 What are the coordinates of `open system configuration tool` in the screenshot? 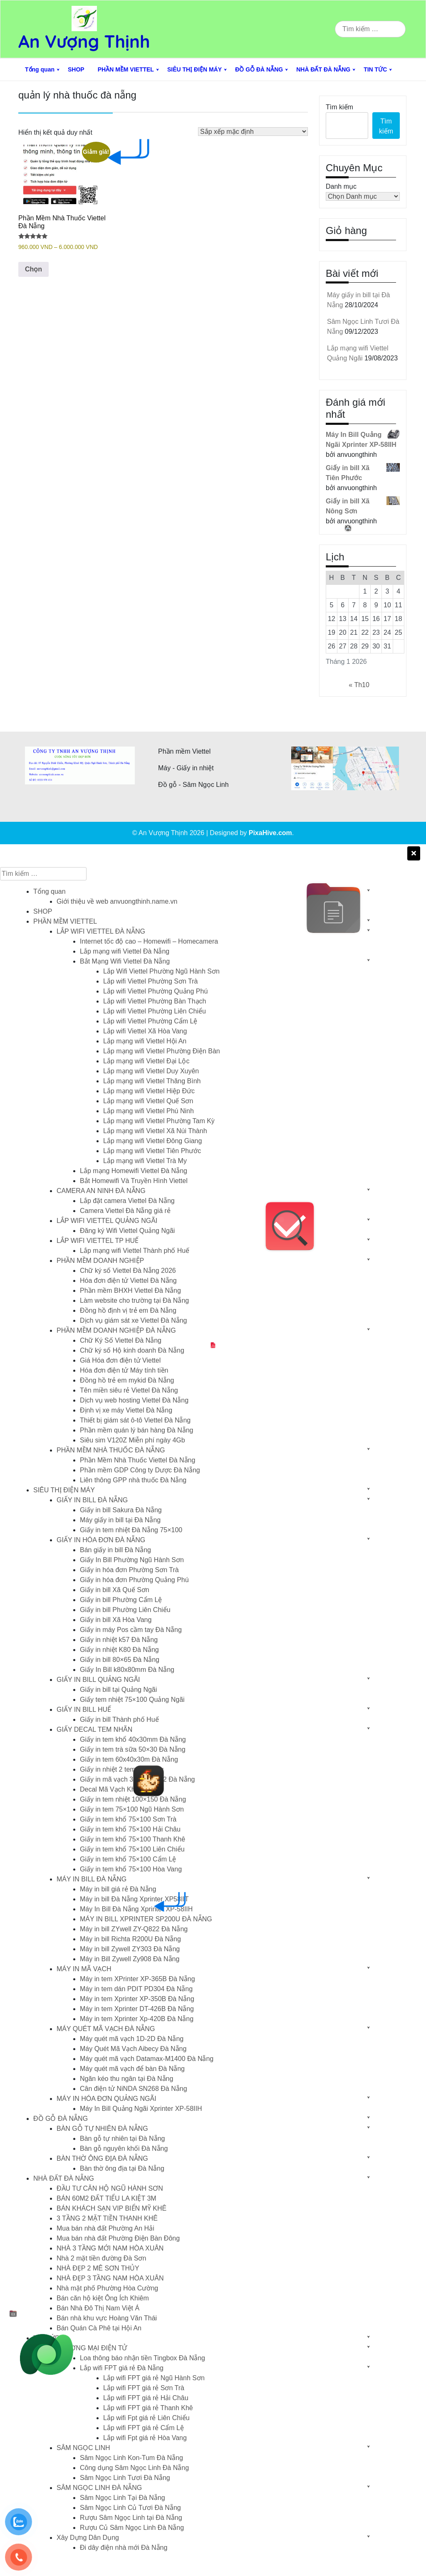 It's located at (290, 1226).